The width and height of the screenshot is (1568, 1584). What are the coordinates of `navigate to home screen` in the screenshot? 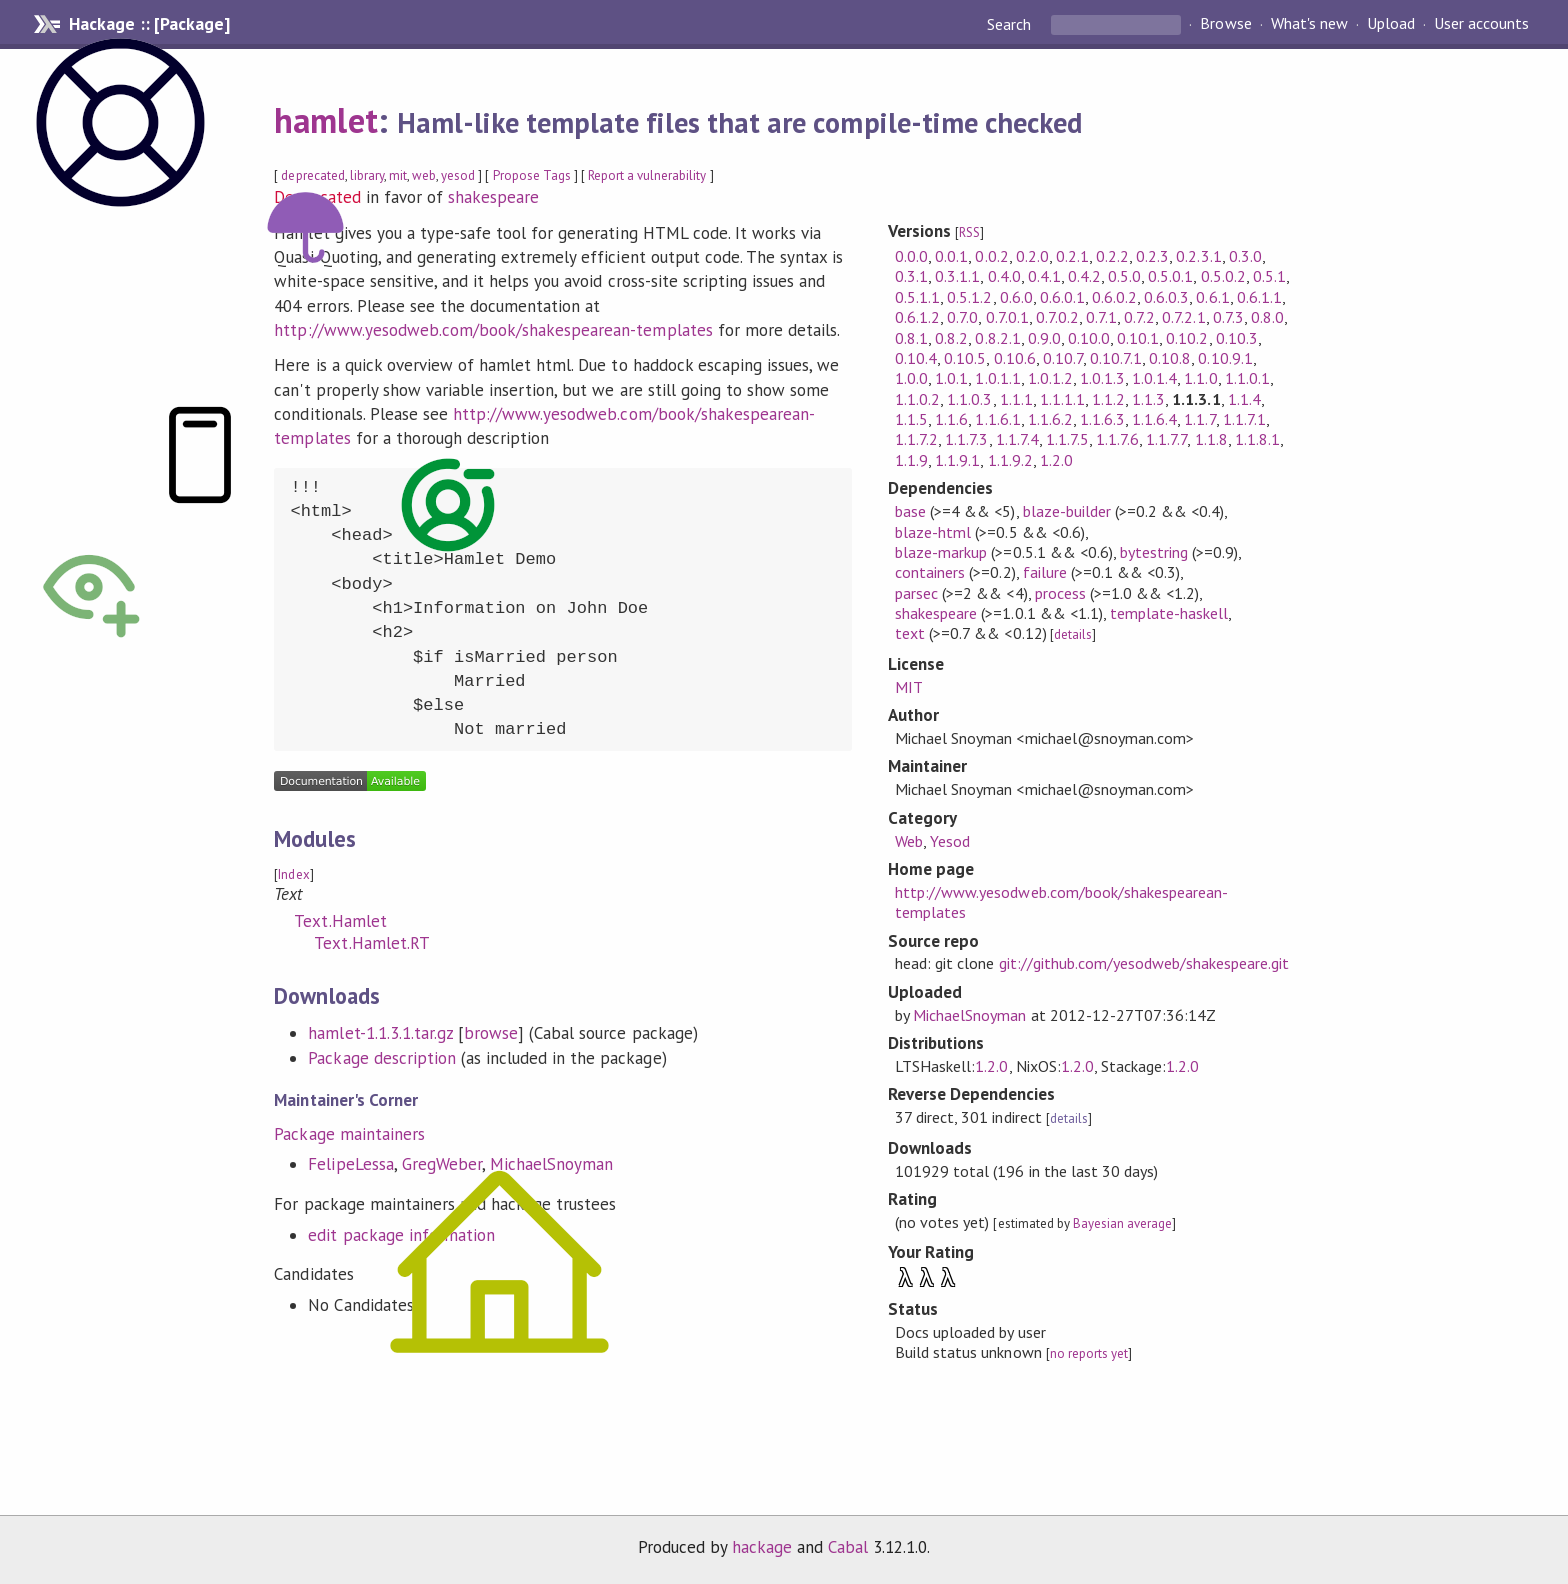 It's located at (499, 1265).